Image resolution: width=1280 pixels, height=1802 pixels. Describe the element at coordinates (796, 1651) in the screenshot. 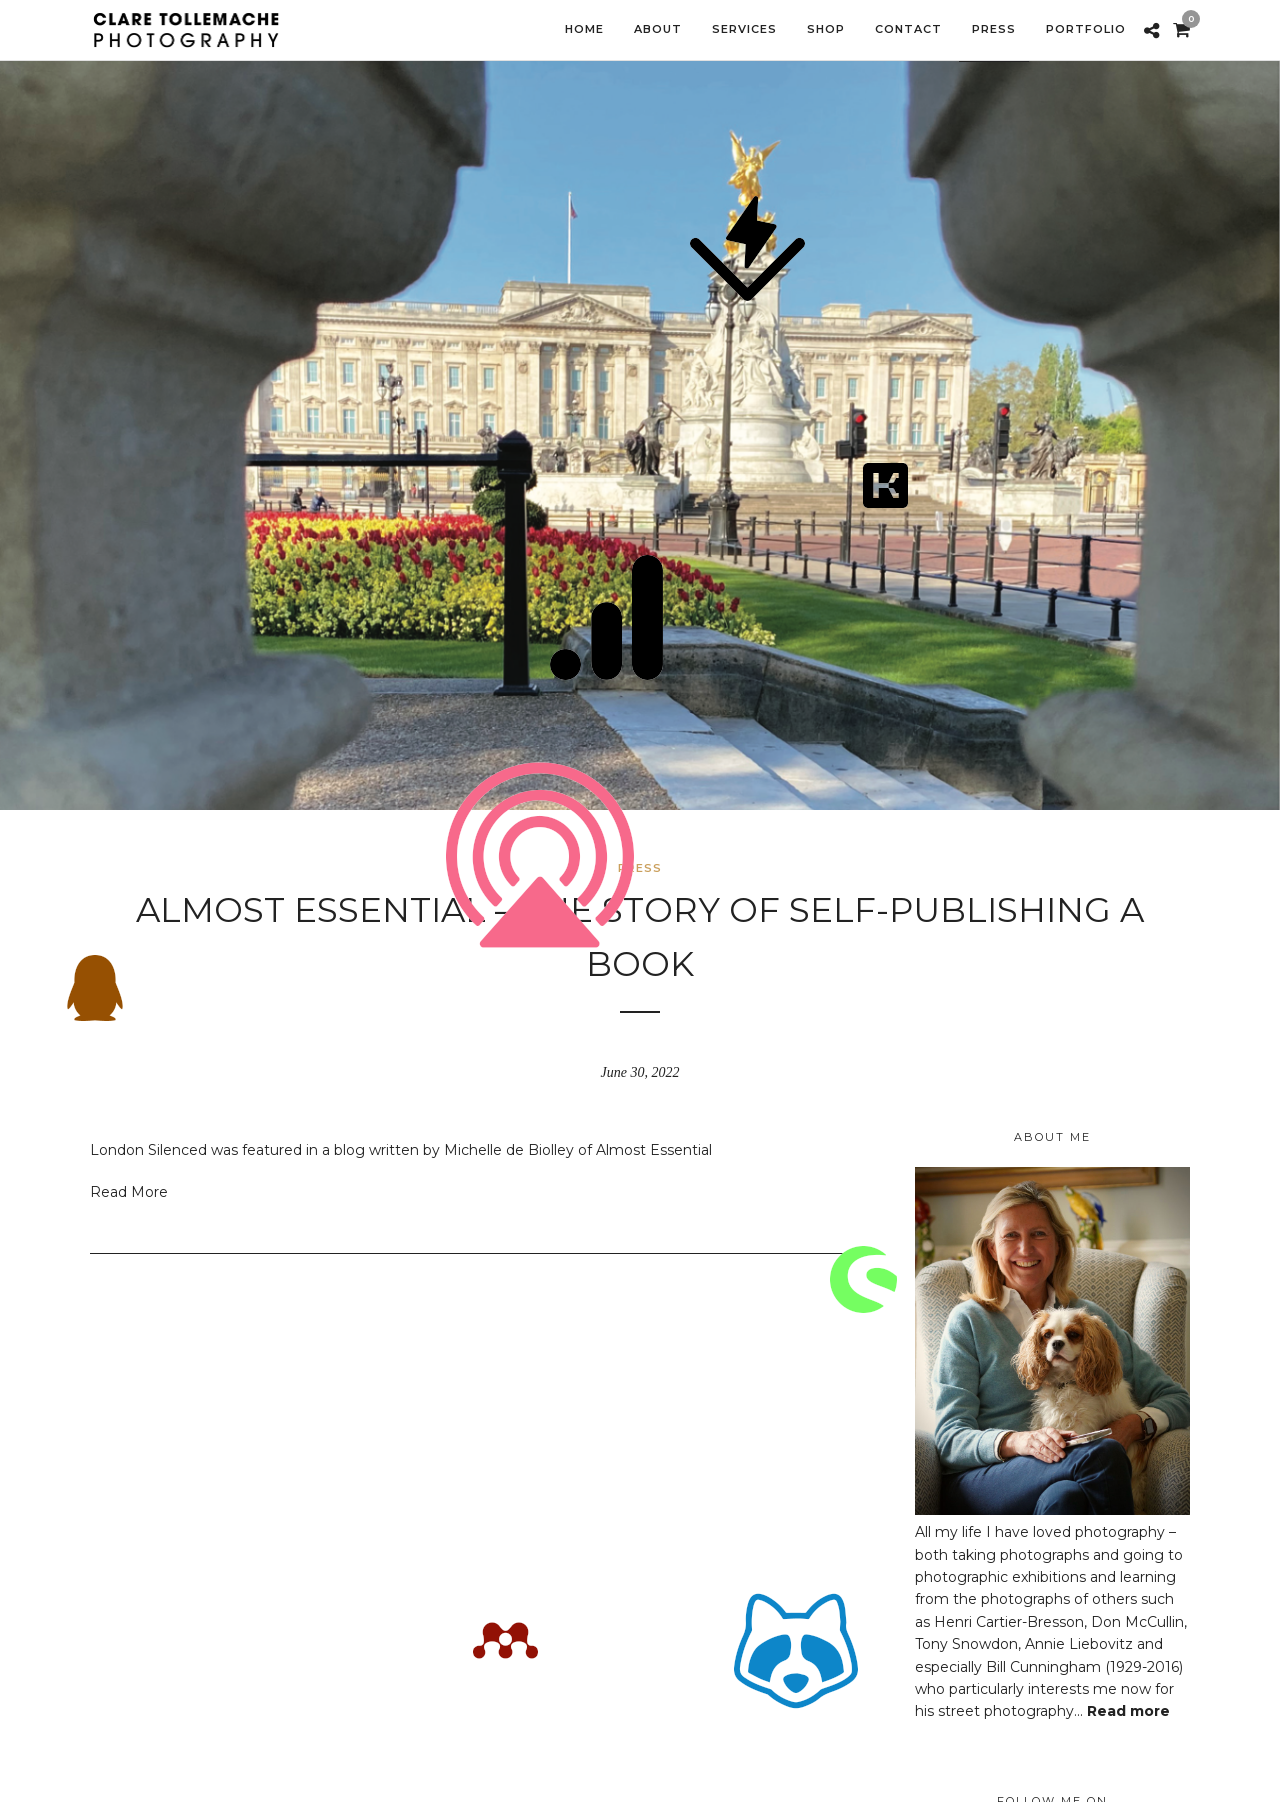

I see `open protocols.io website or app` at that location.